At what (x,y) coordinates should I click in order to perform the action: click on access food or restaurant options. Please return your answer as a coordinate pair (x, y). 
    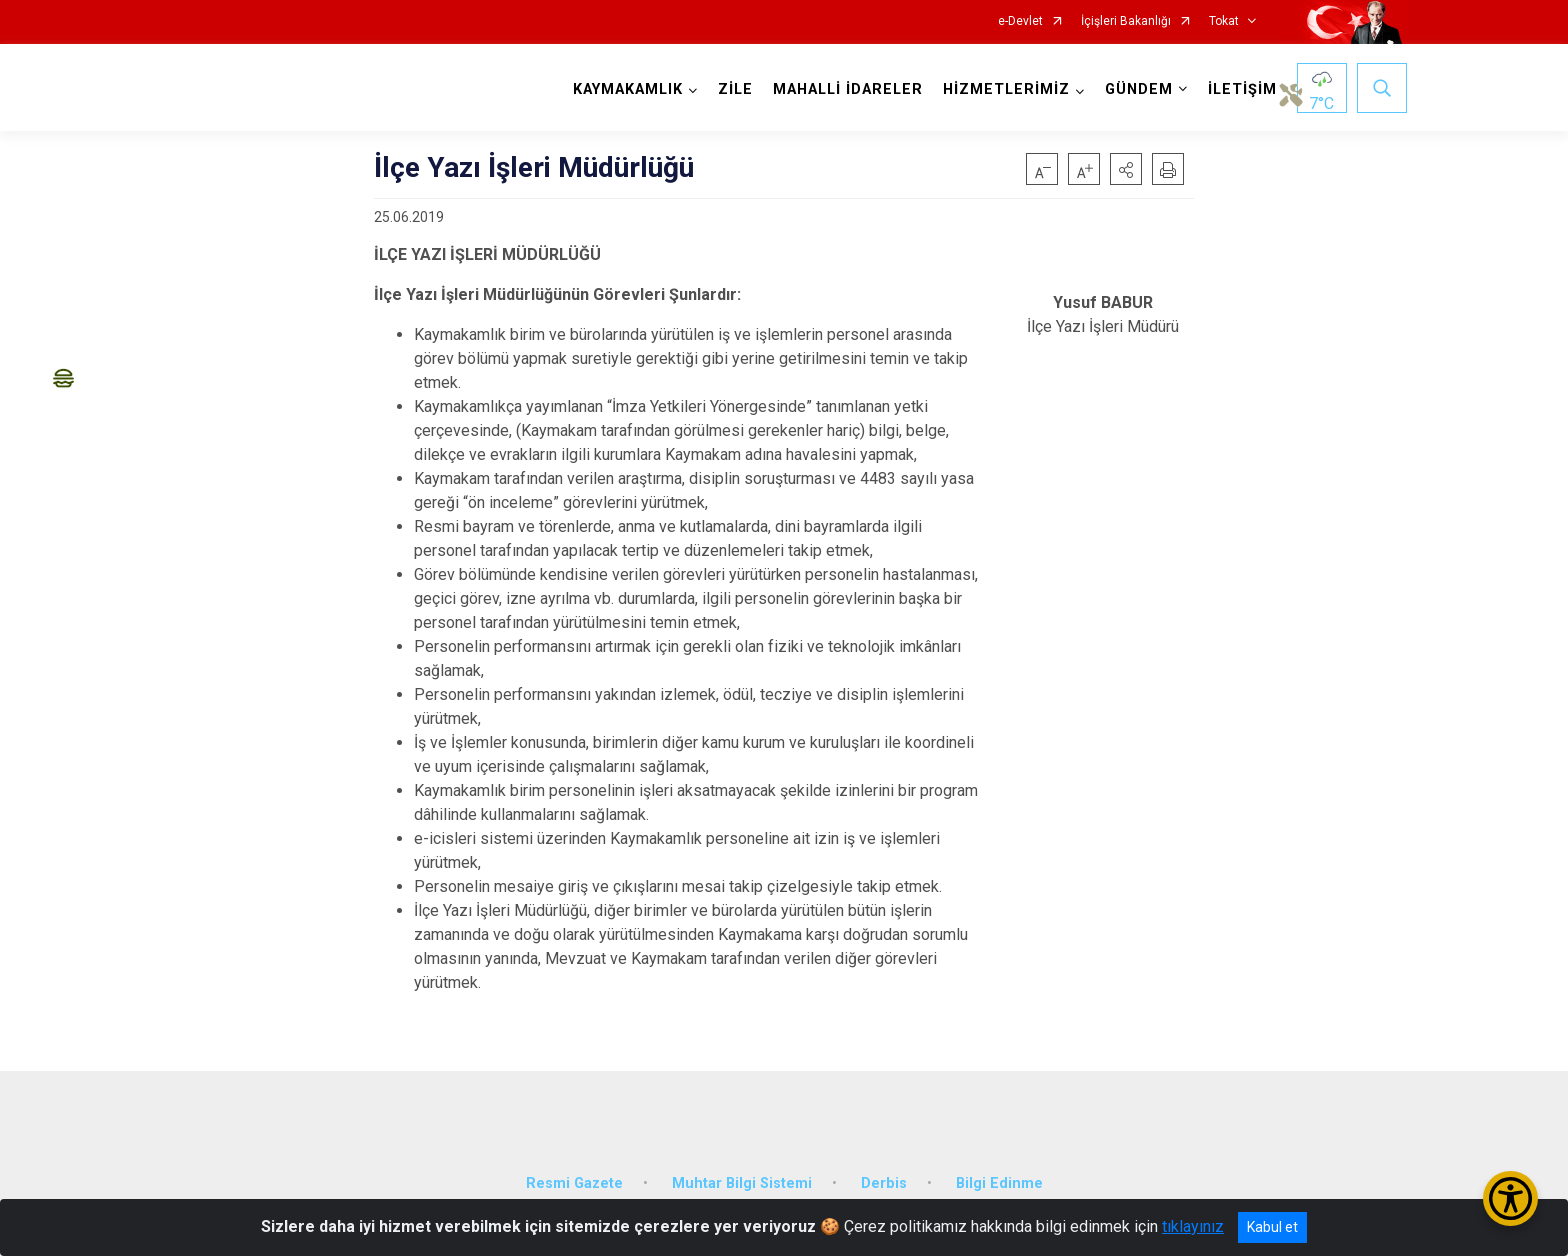
    Looking at the image, I should click on (63, 378).